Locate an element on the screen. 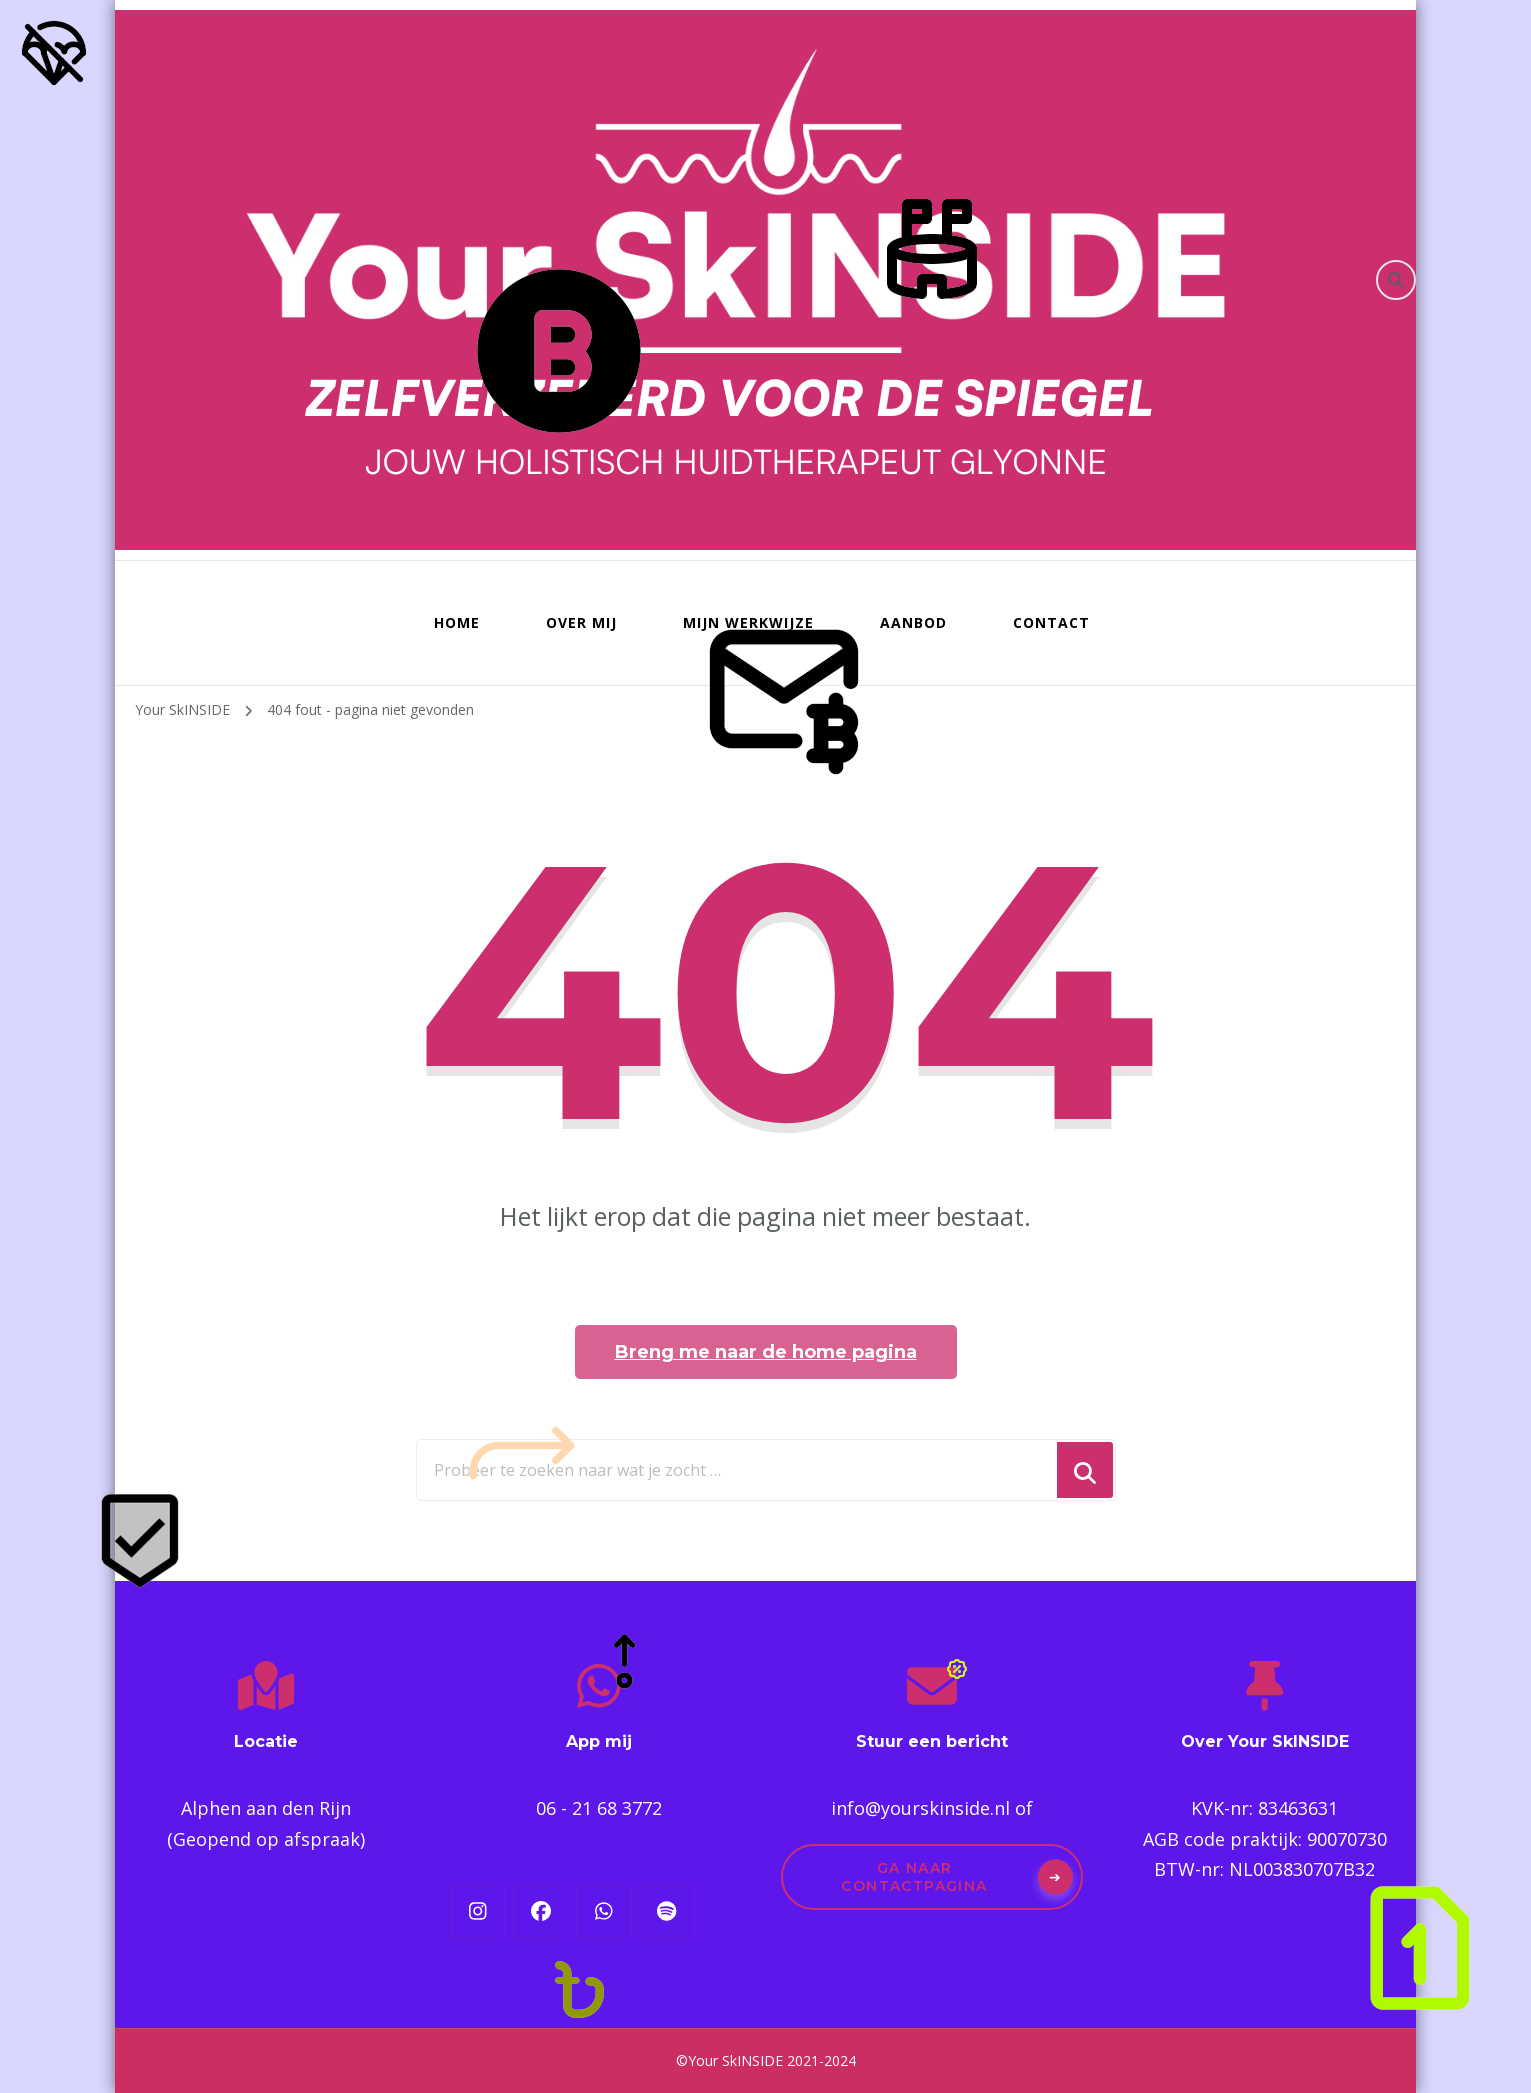 The width and height of the screenshot is (1531, 2093). forward or share this item is located at coordinates (522, 1453).